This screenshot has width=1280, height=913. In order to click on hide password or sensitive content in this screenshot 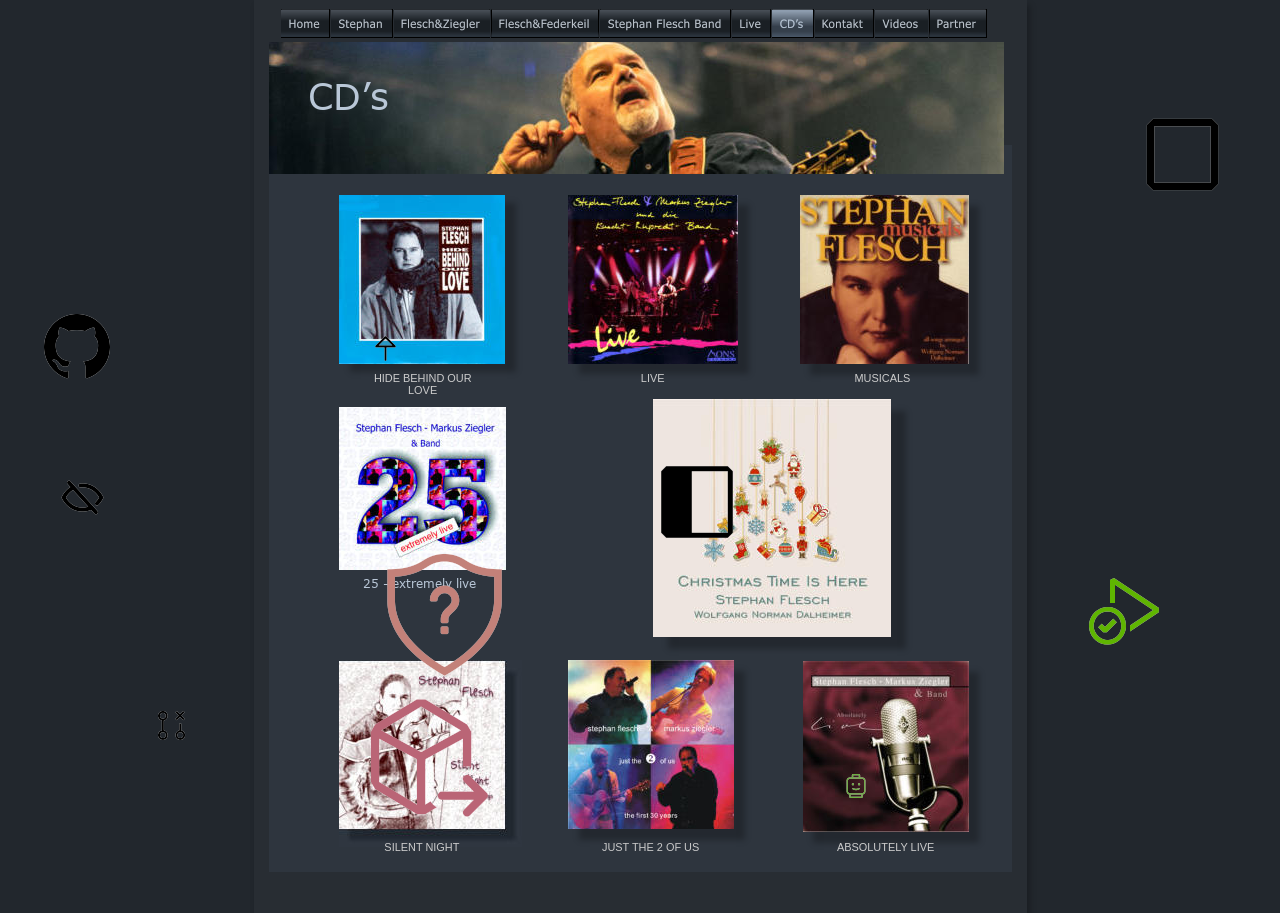, I will do `click(82, 497)`.